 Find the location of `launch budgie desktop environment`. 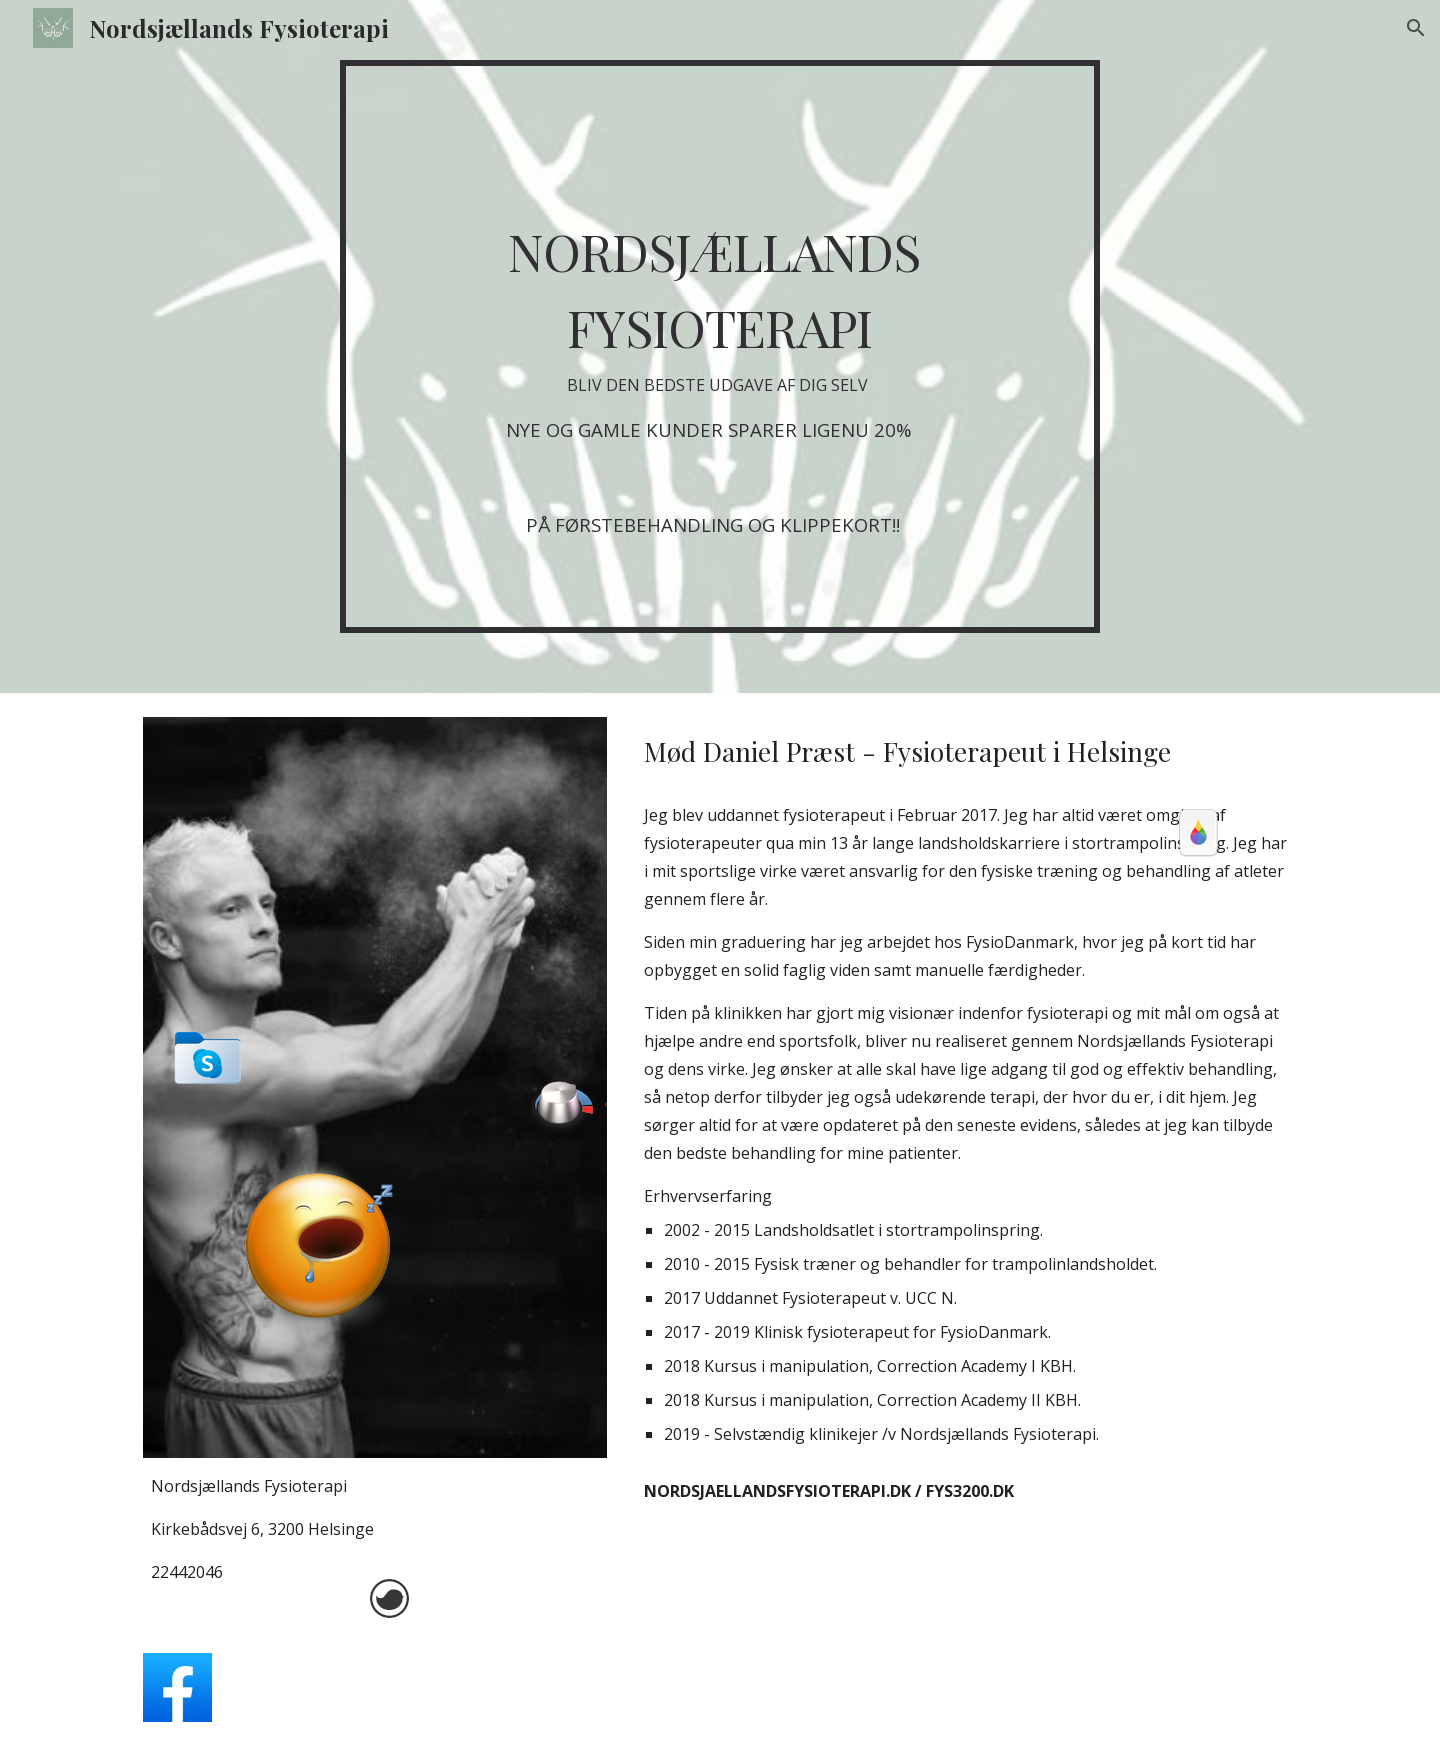

launch budgie desktop environment is located at coordinates (389, 1598).